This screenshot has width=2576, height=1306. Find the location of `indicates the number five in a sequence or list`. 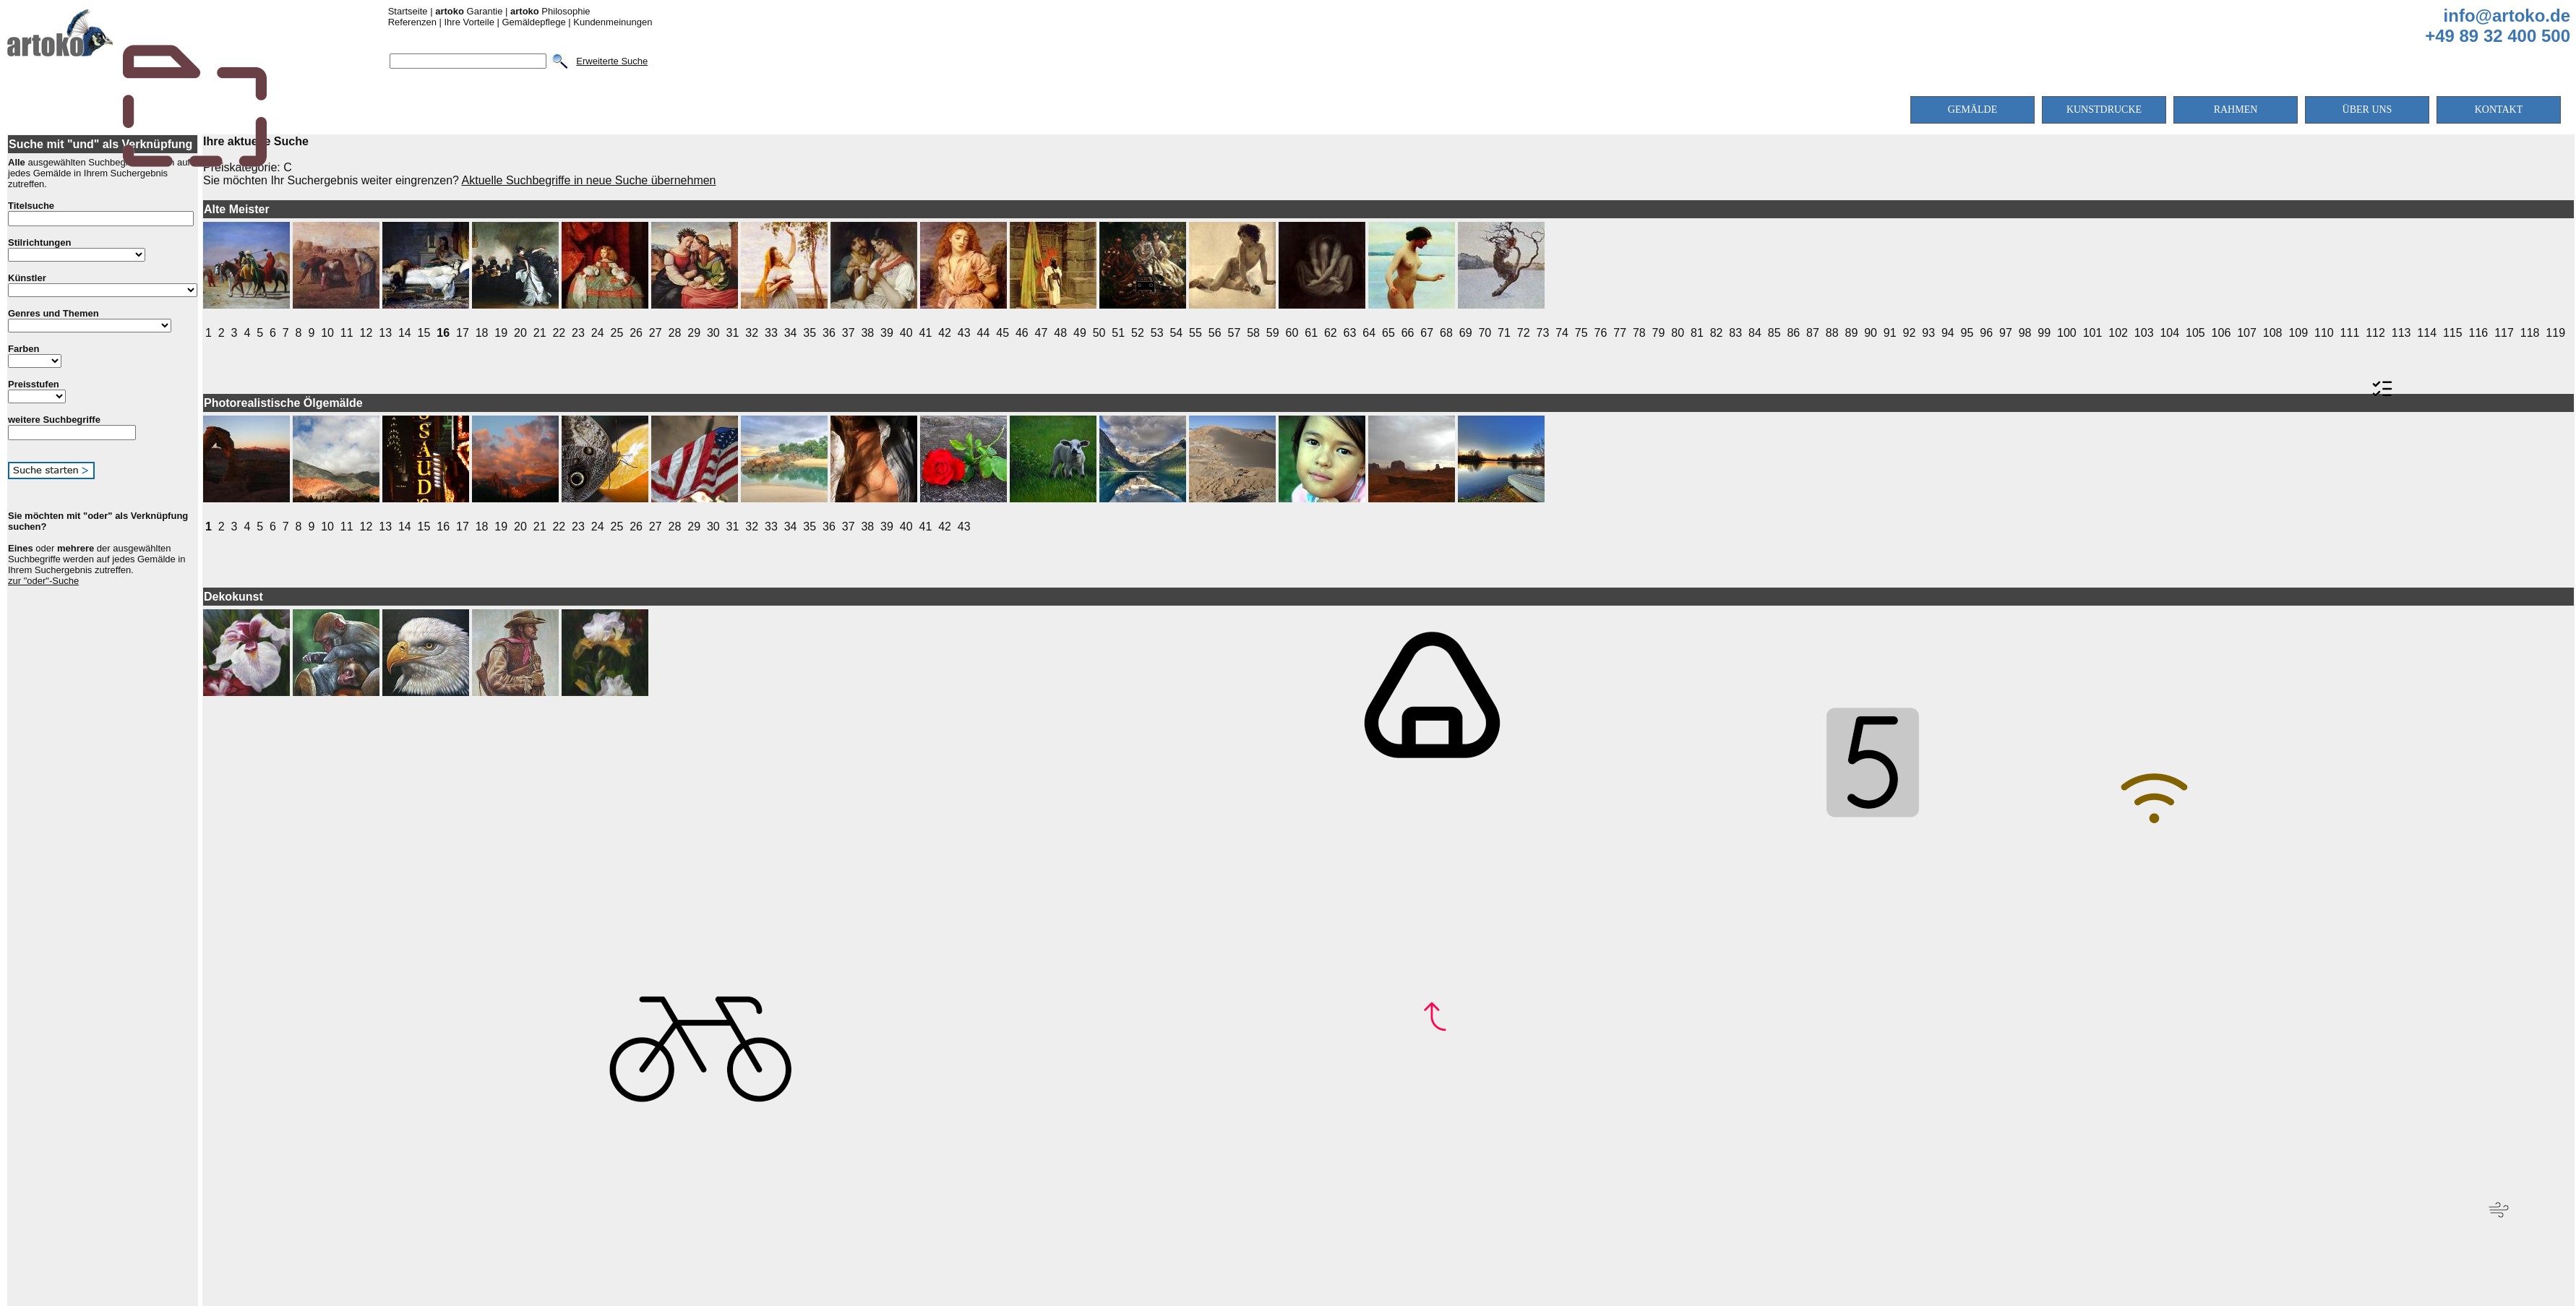

indicates the number five in a sequence or list is located at coordinates (1873, 762).